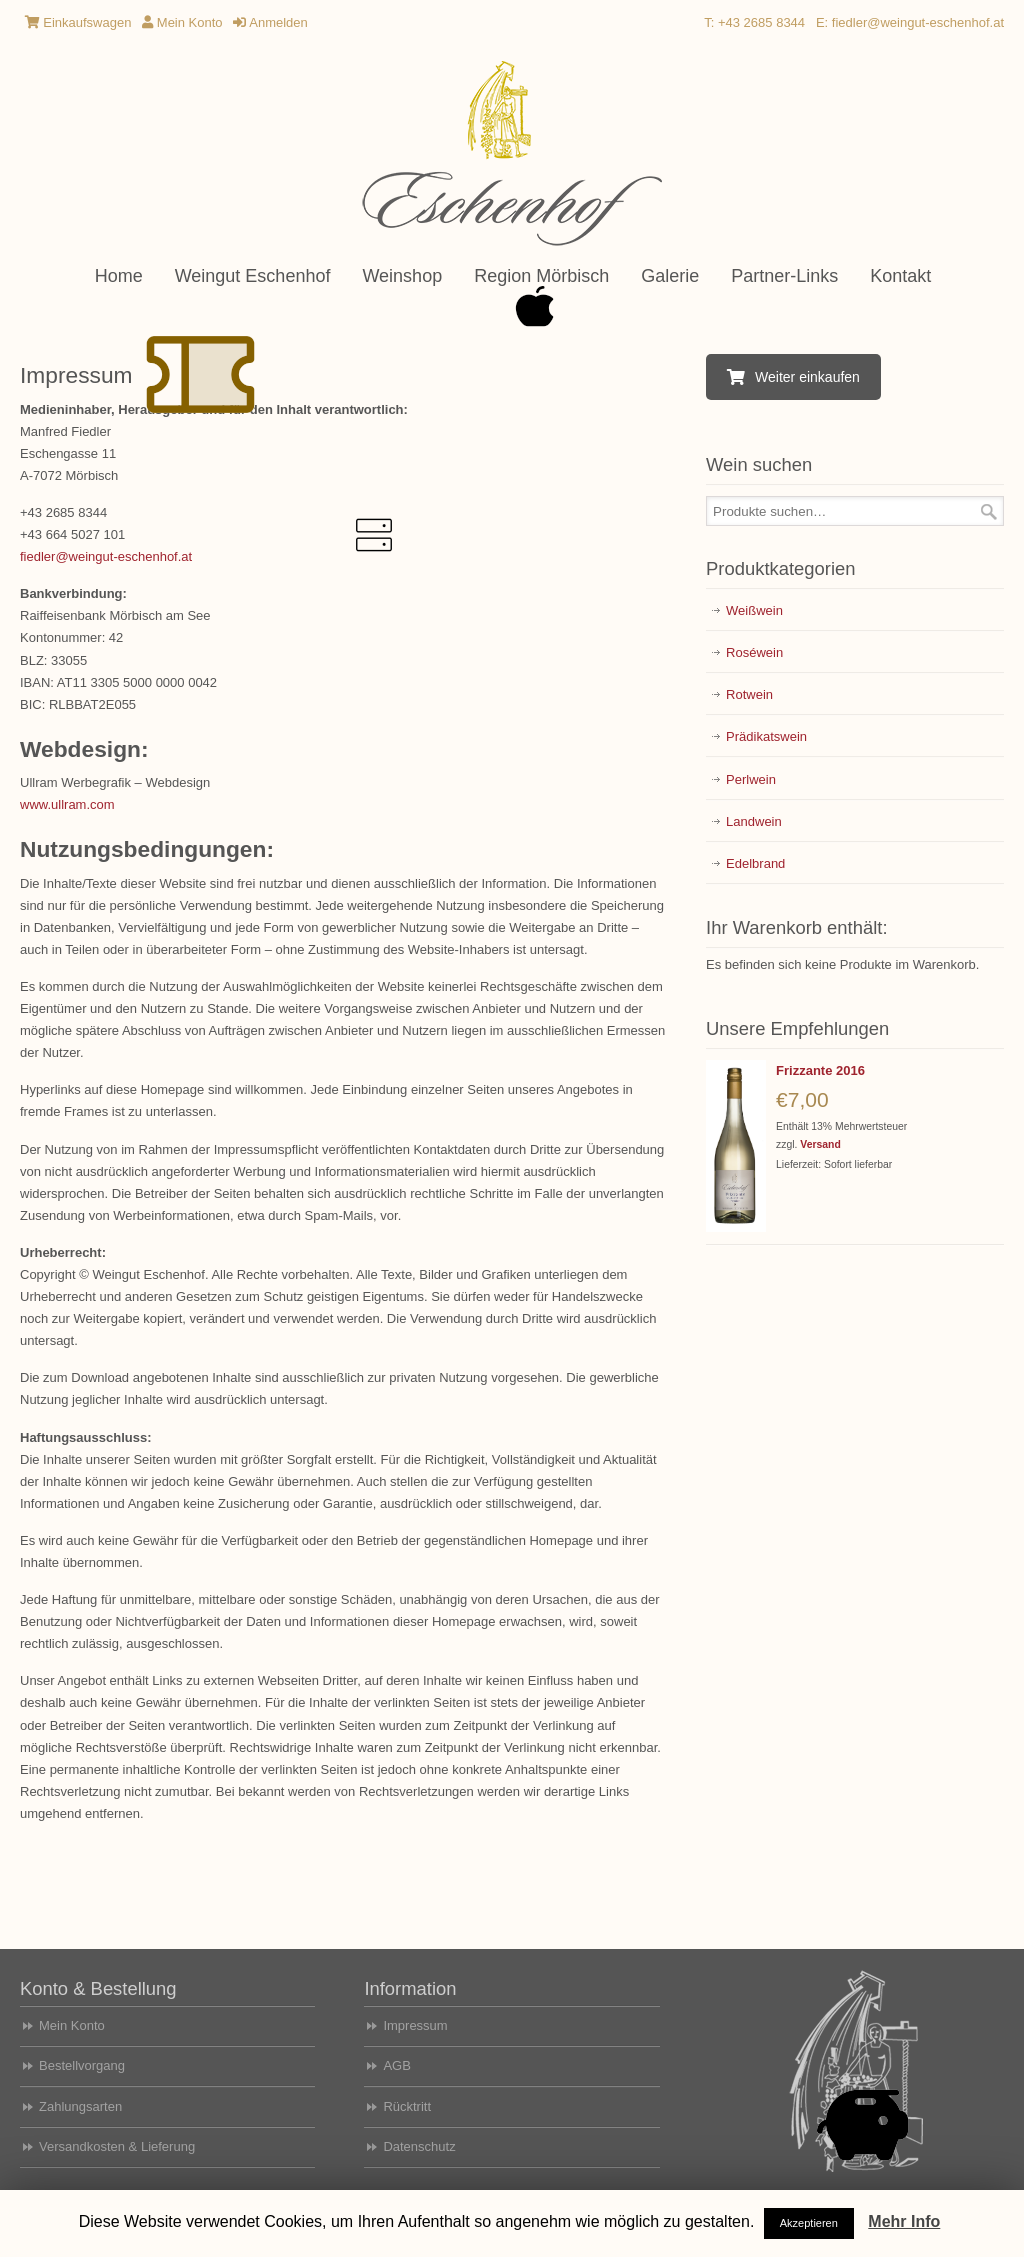 The image size is (1024, 2257). I want to click on view savings or financial goals, so click(864, 2125).